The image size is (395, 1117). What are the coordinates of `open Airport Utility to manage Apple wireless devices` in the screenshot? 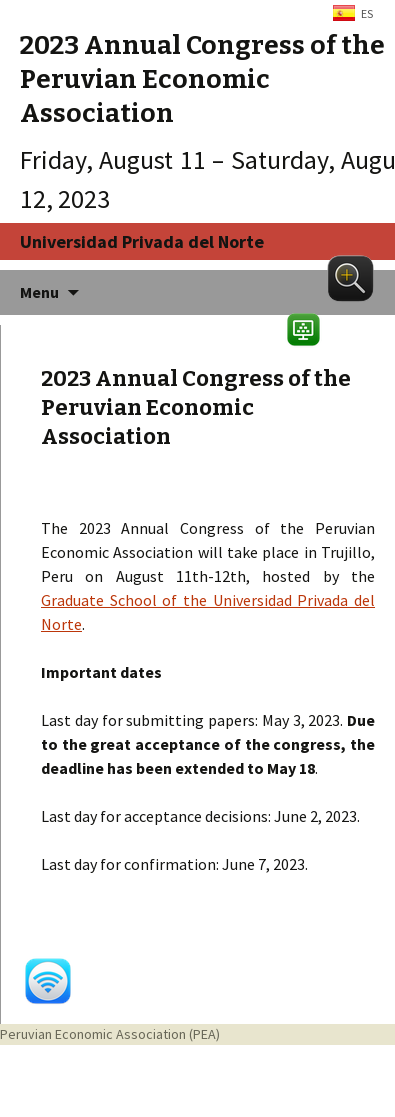 It's located at (48, 981).